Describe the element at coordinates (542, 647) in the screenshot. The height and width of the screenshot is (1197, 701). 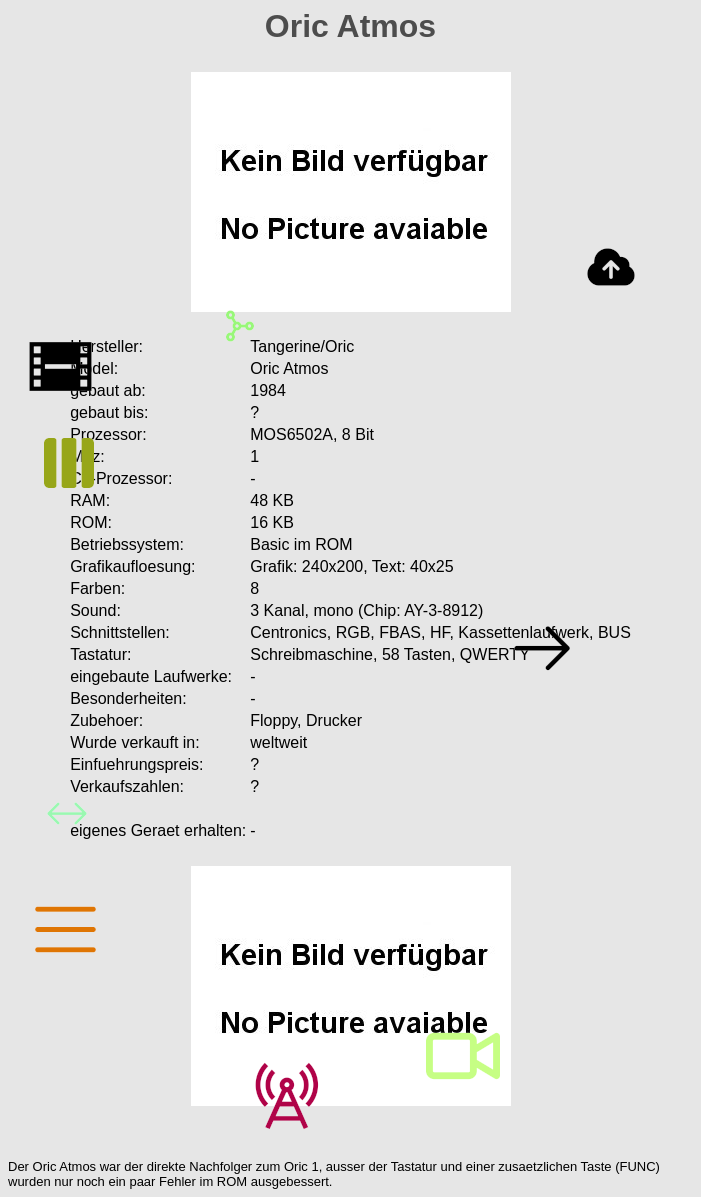
I see `navigate to the next item or page` at that location.